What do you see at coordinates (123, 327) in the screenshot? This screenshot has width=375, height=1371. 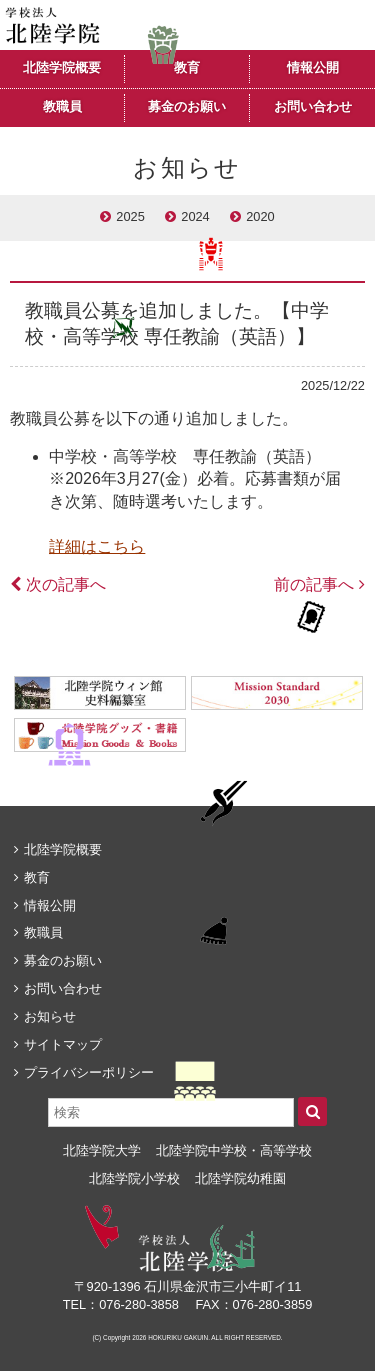 I see `equip lightning bow weapon` at bounding box center [123, 327].